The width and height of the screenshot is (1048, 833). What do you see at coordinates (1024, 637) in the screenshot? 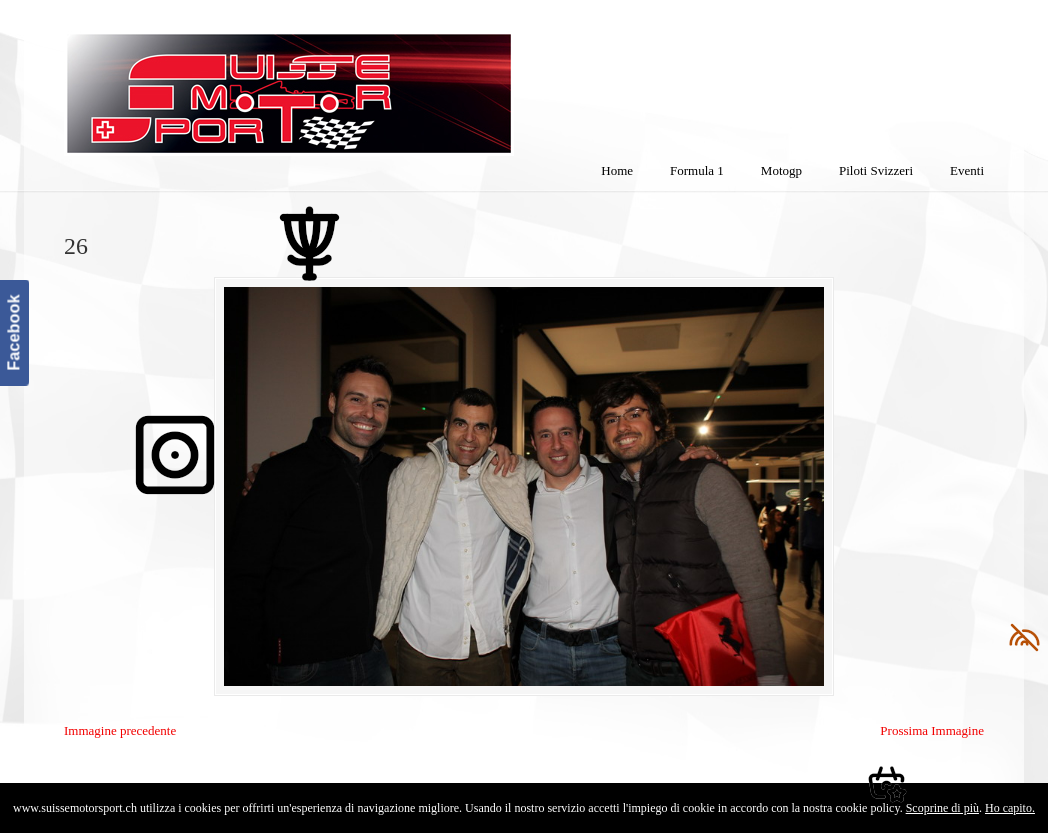
I see `no internet connection` at bounding box center [1024, 637].